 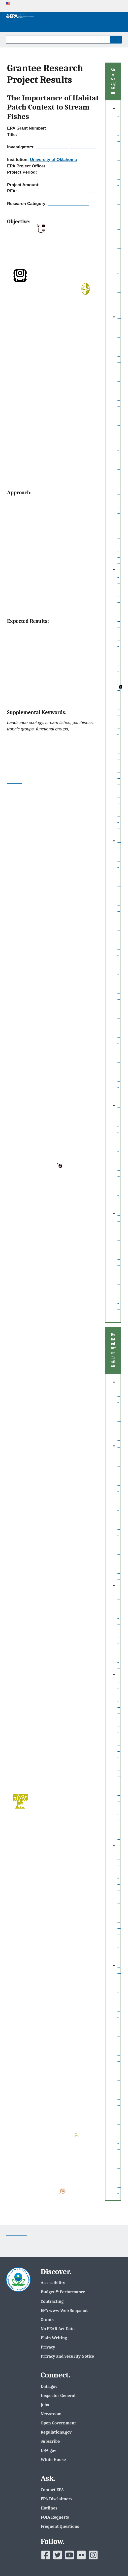 I want to click on playing card: 8 of hearts, so click(x=121, y=687).